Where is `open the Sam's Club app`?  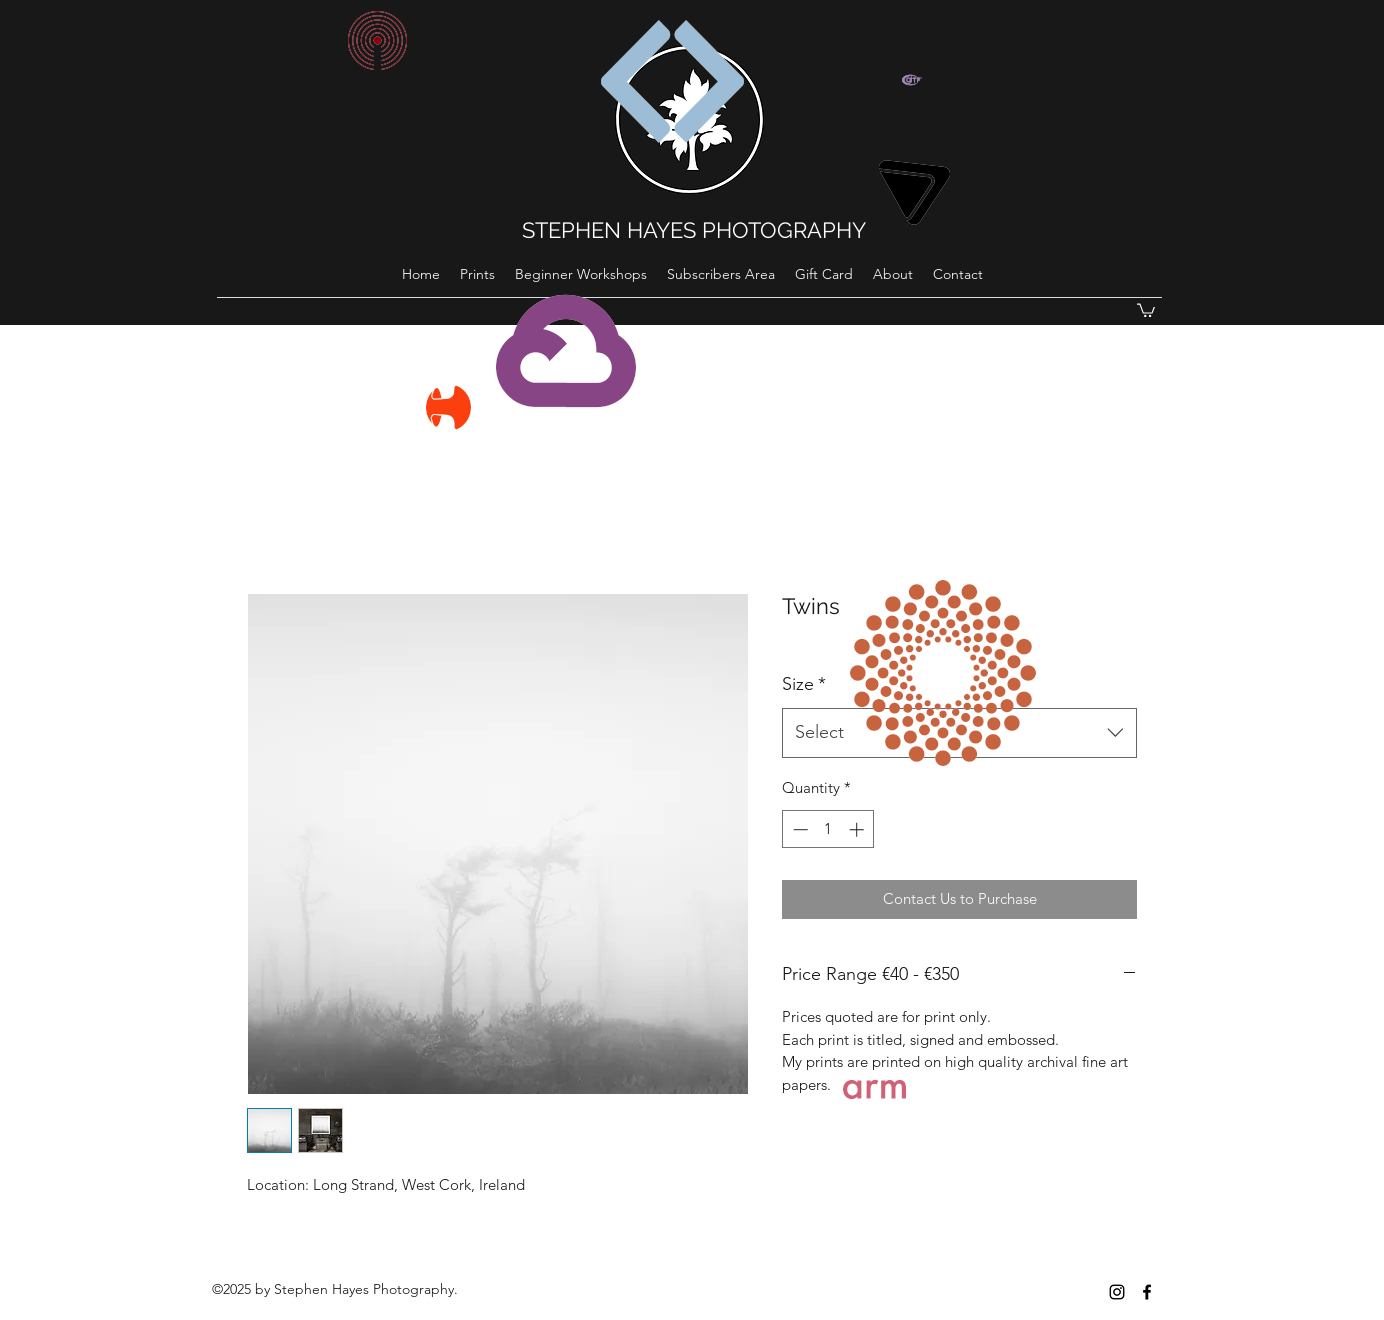
open the Sam's Club app is located at coordinates (672, 81).